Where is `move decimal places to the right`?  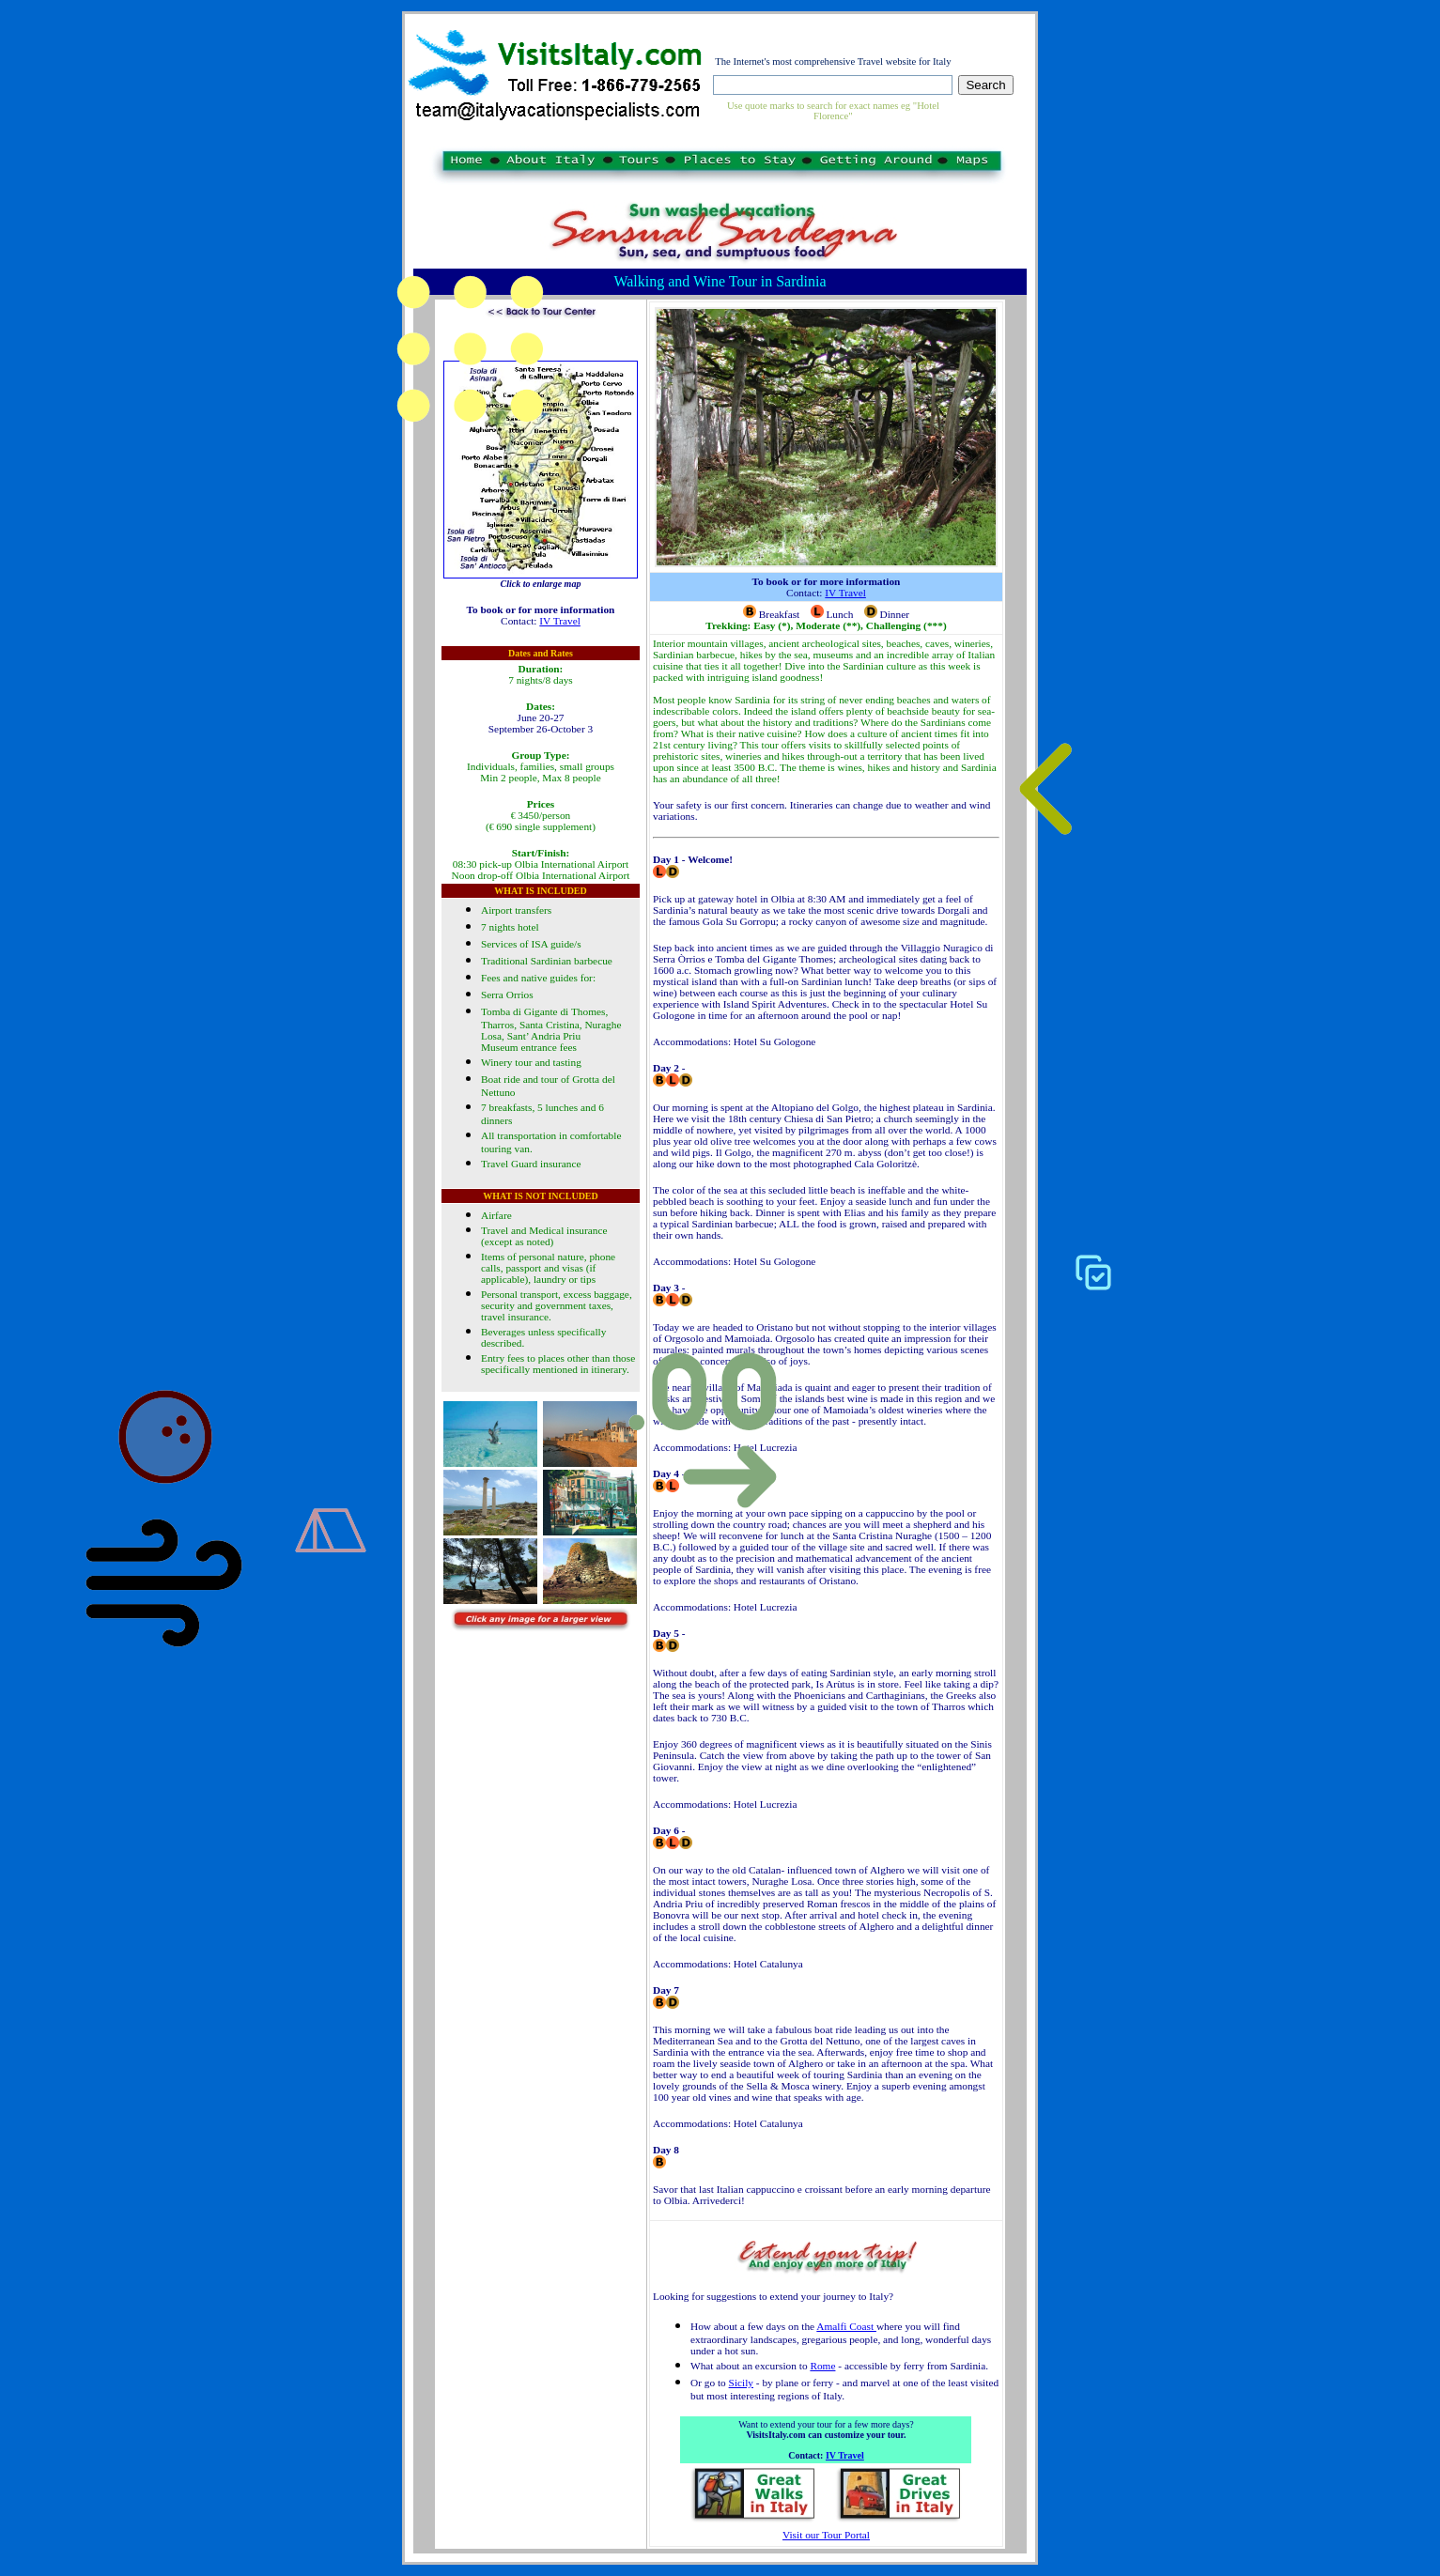 move decimal places to the right is located at coordinates (706, 1430).